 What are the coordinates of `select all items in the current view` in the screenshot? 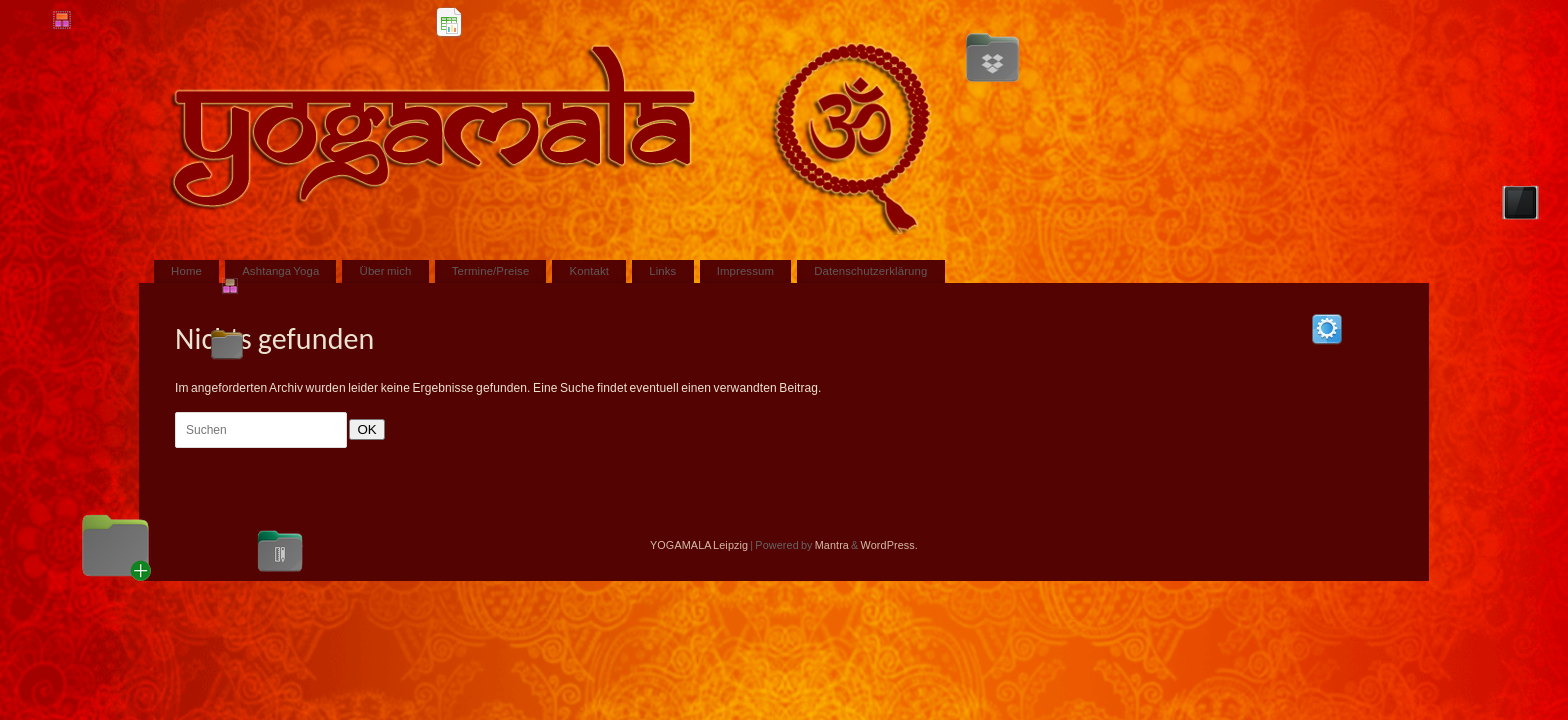 It's located at (62, 20).